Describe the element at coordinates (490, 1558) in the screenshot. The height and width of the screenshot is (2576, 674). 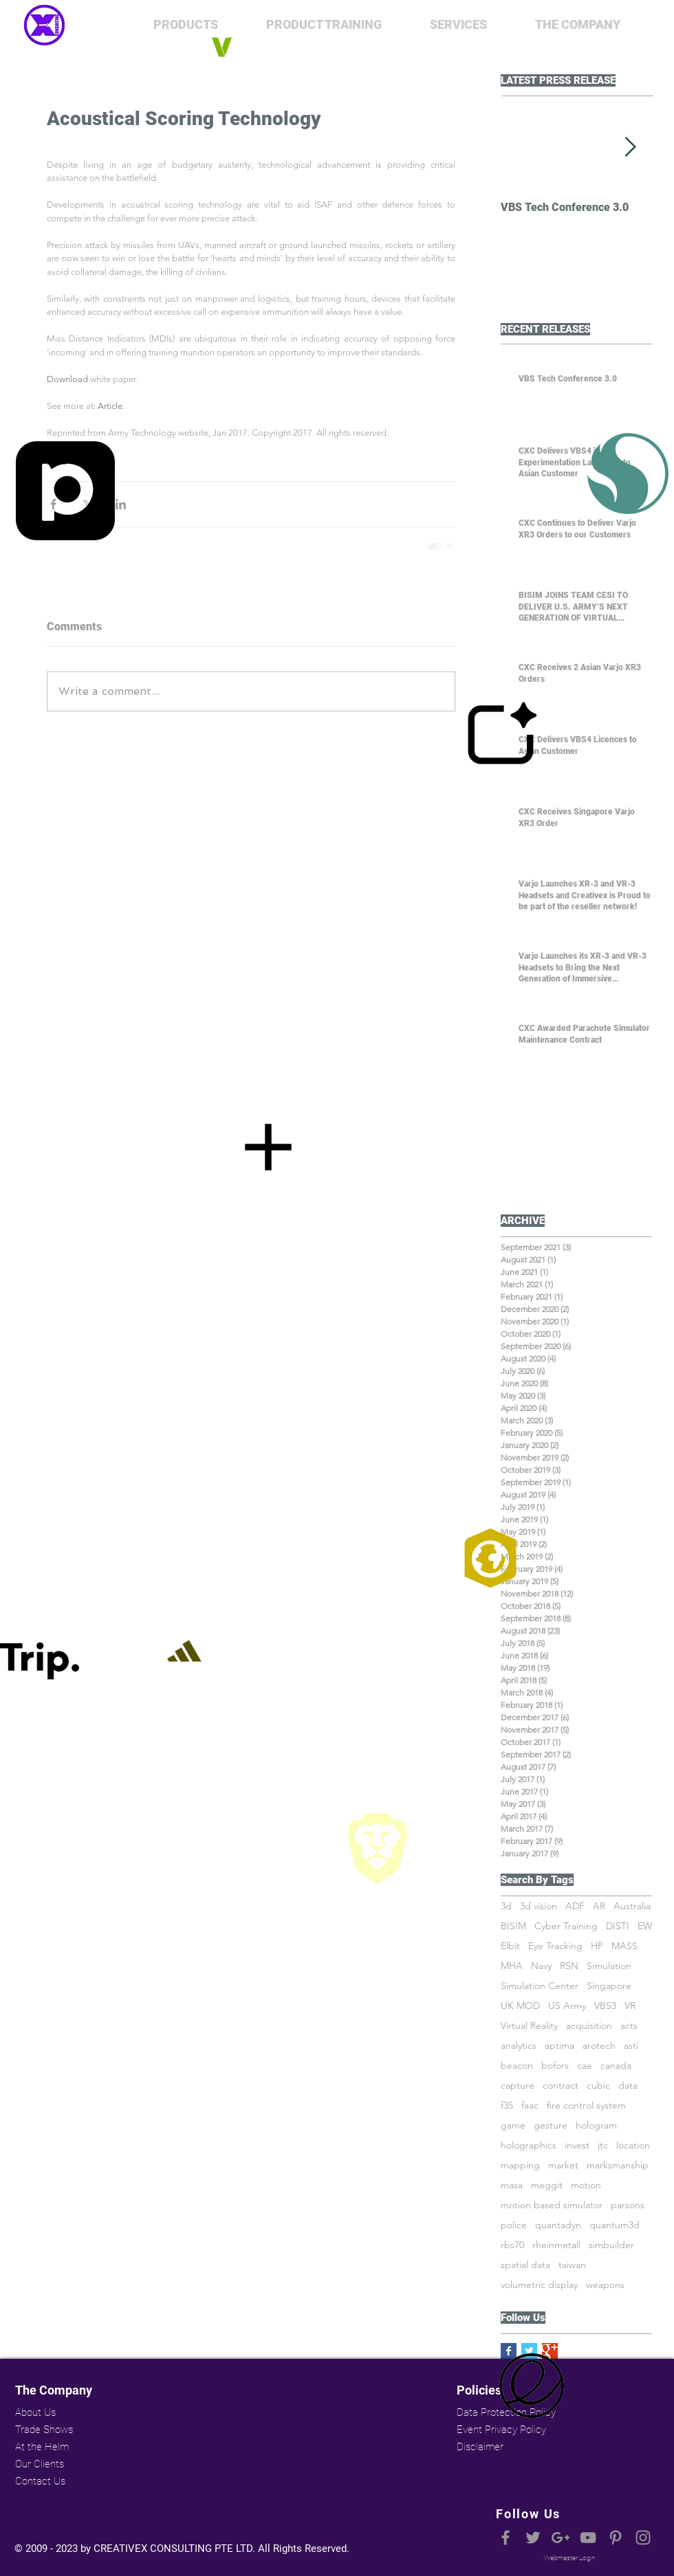
I see `open ArcGIS mapping application` at that location.